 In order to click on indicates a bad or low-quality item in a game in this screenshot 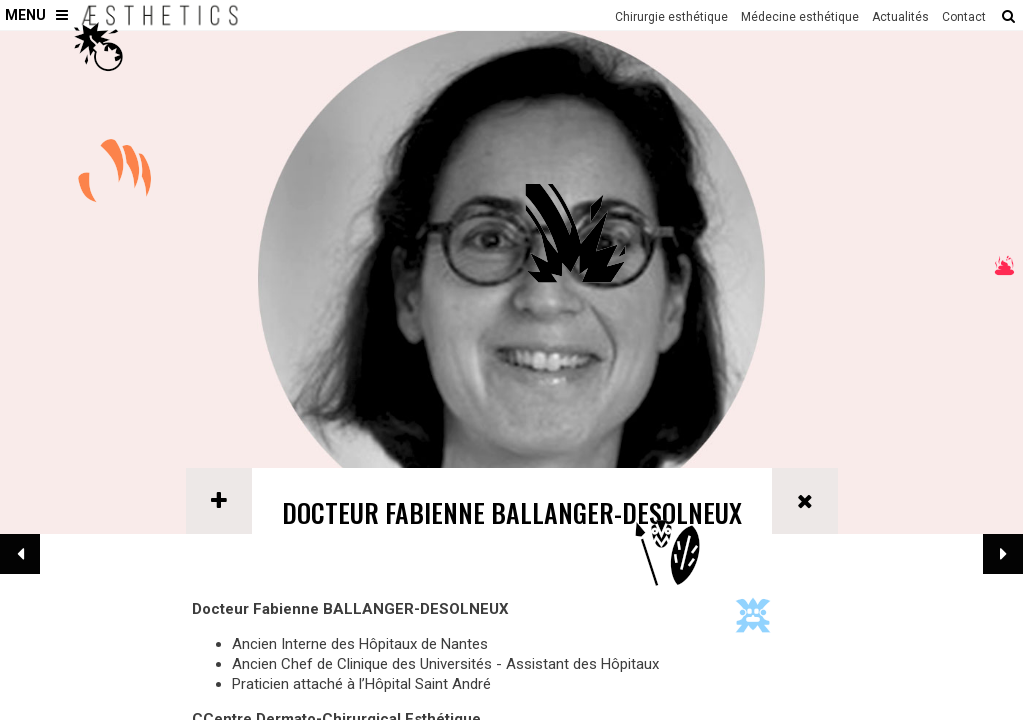, I will do `click(1004, 265)`.